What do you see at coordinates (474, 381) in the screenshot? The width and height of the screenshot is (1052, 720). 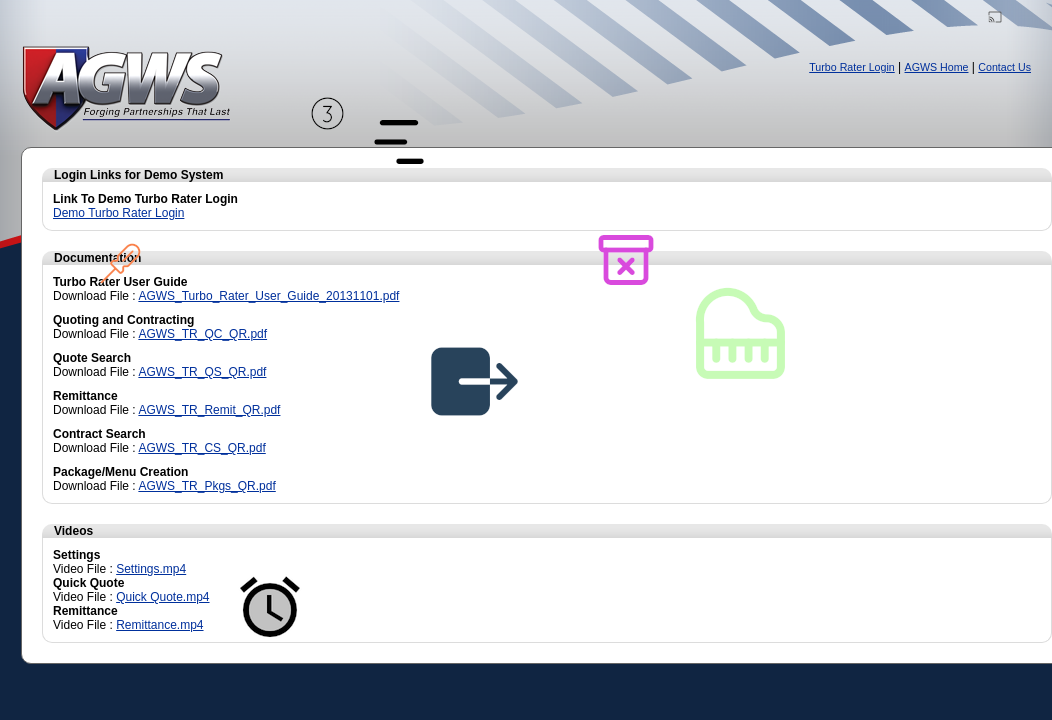 I see `log out of your account` at bounding box center [474, 381].